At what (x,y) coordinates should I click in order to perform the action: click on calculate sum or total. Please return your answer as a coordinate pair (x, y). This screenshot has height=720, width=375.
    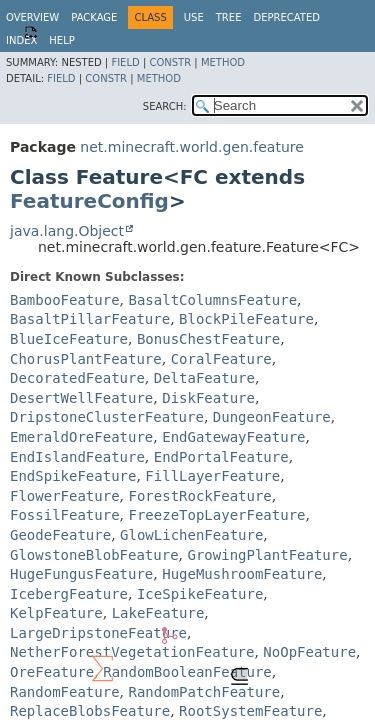
    Looking at the image, I should click on (102, 668).